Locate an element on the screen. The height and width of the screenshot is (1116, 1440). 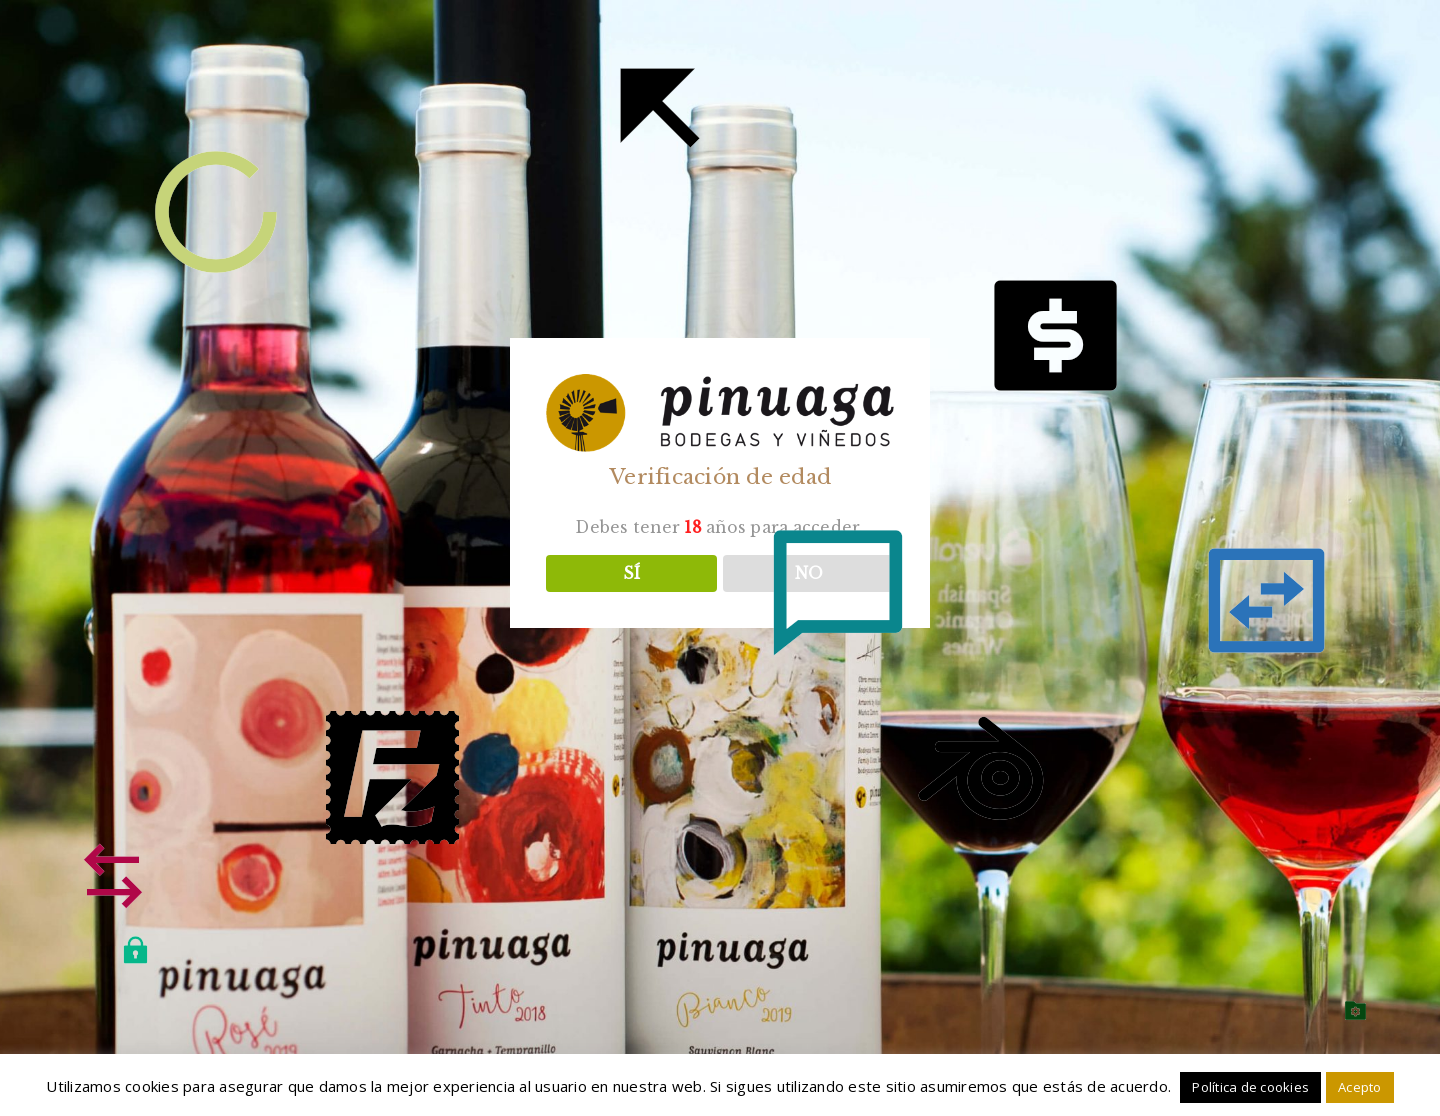
indicates a locked or secured item is located at coordinates (135, 950).